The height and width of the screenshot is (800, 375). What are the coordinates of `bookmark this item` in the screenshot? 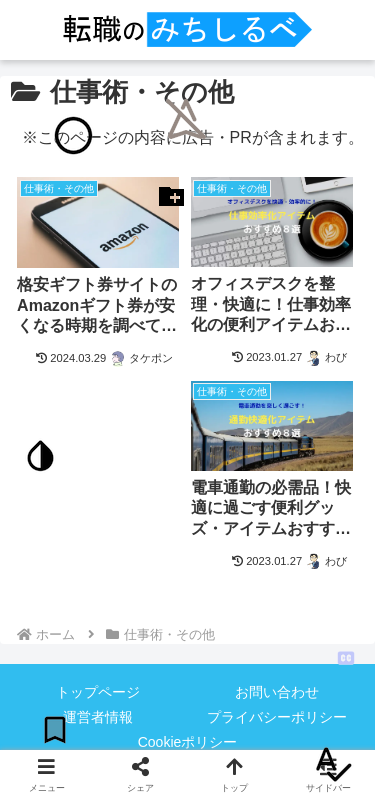 It's located at (55, 730).